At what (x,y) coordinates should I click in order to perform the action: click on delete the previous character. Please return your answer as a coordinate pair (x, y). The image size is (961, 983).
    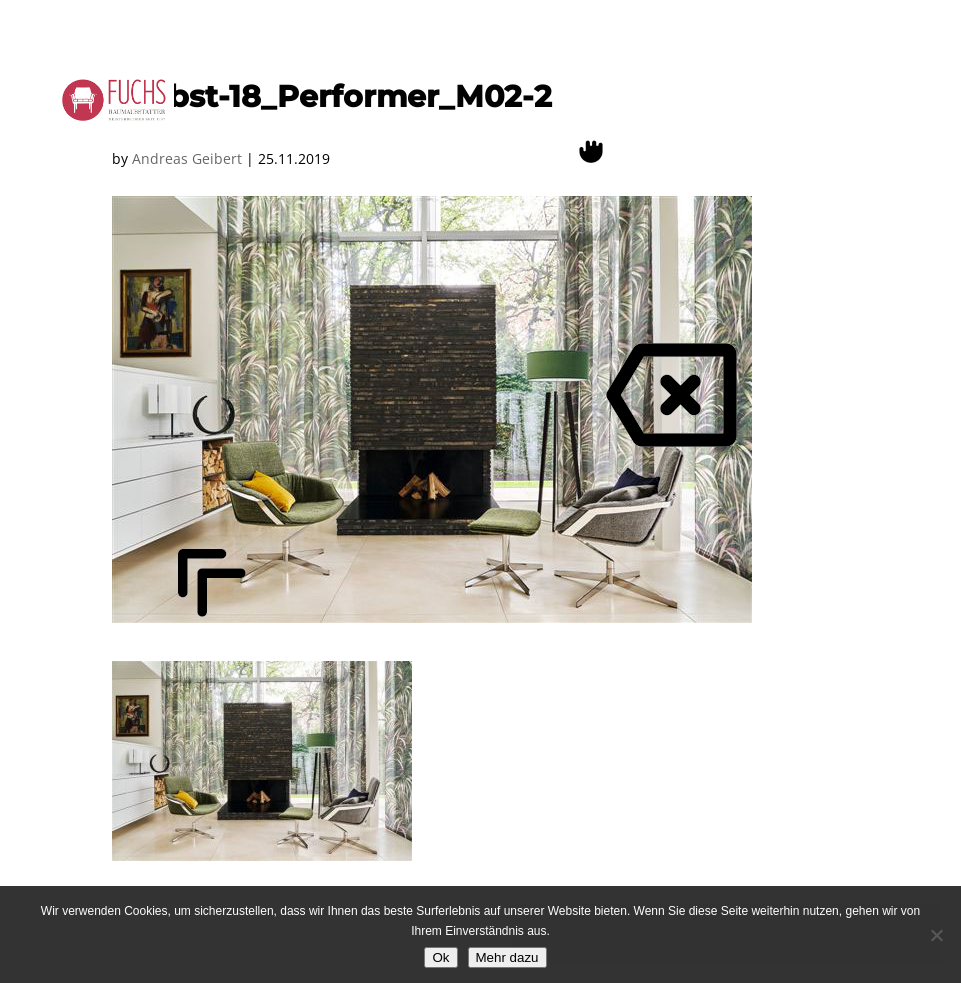
    Looking at the image, I should click on (676, 395).